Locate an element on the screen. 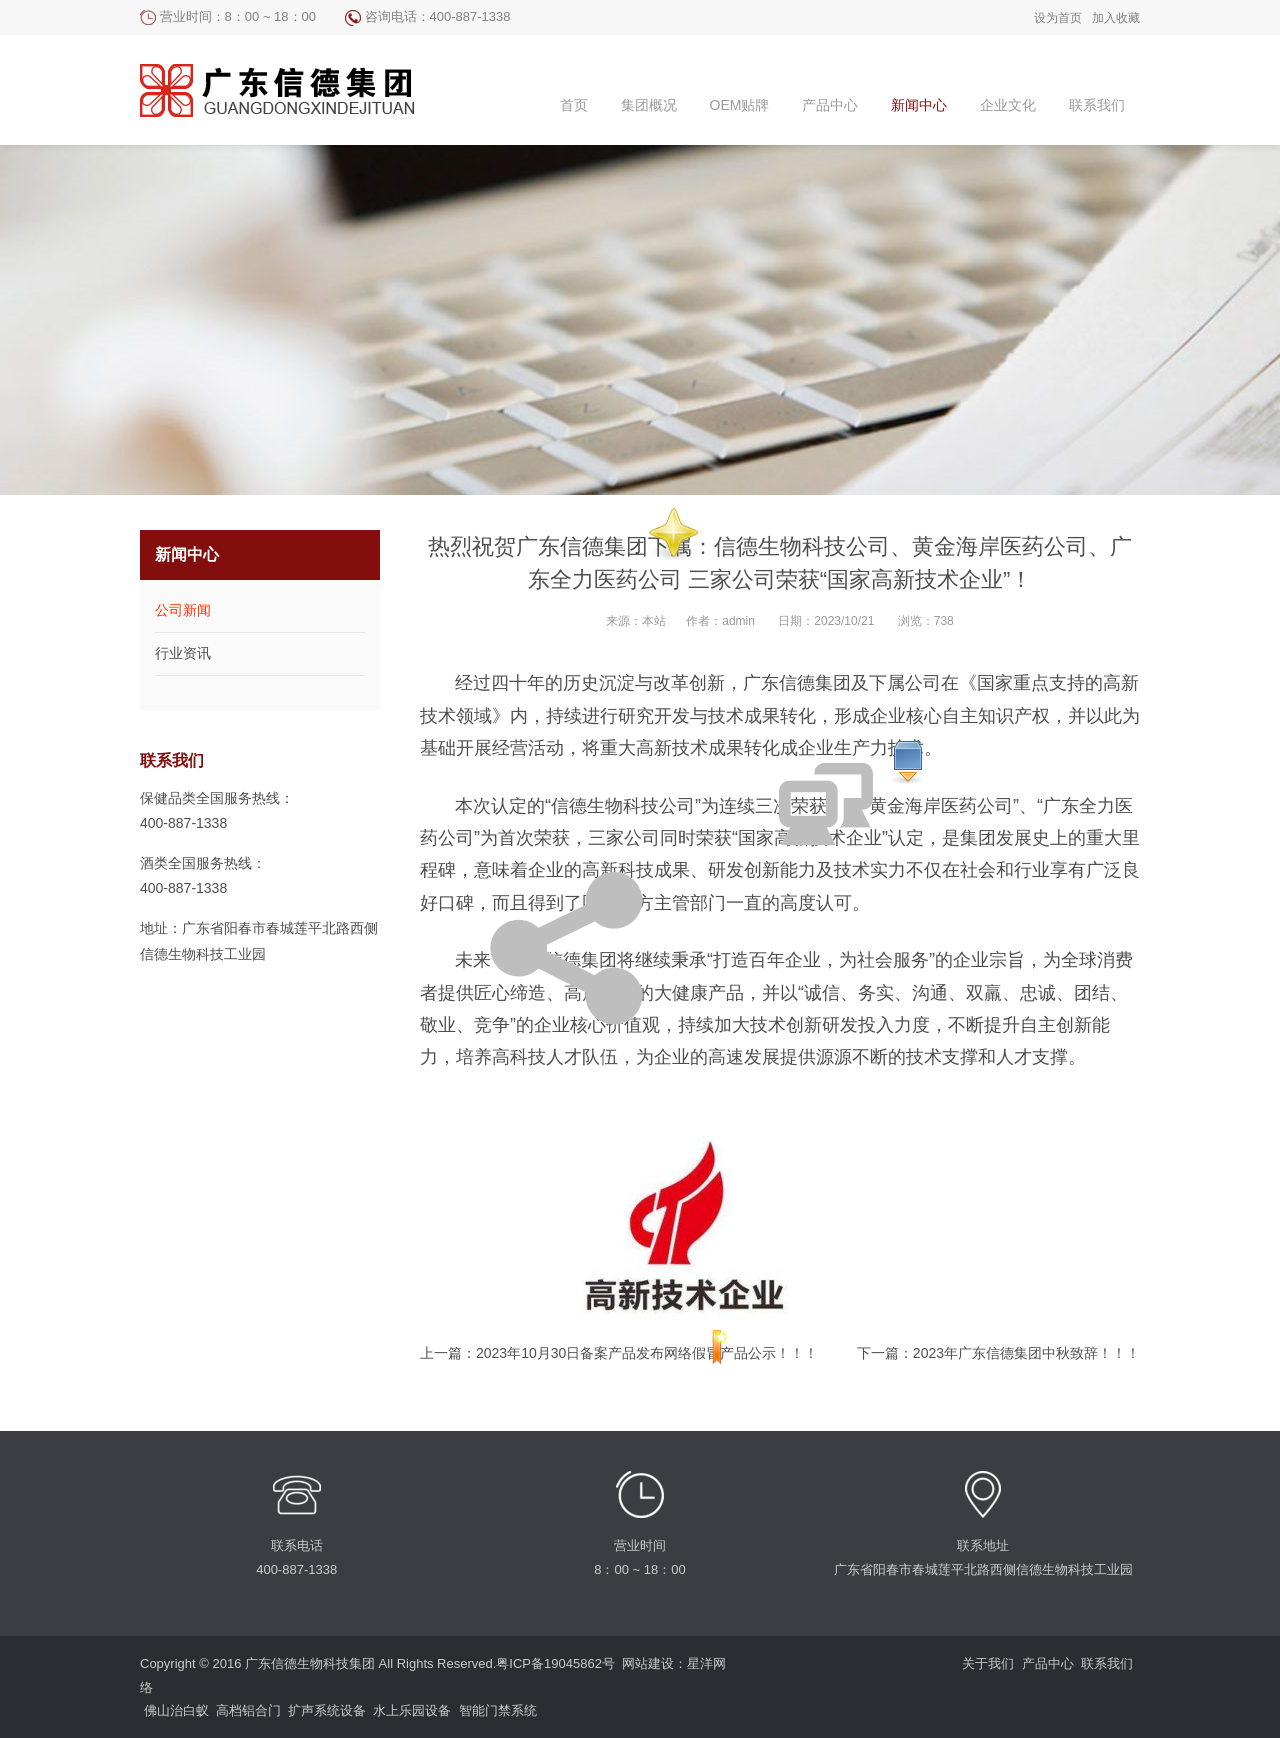 The height and width of the screenshot is (1738, 1280). add a new bookmark is located at coordinates (718, 1348).